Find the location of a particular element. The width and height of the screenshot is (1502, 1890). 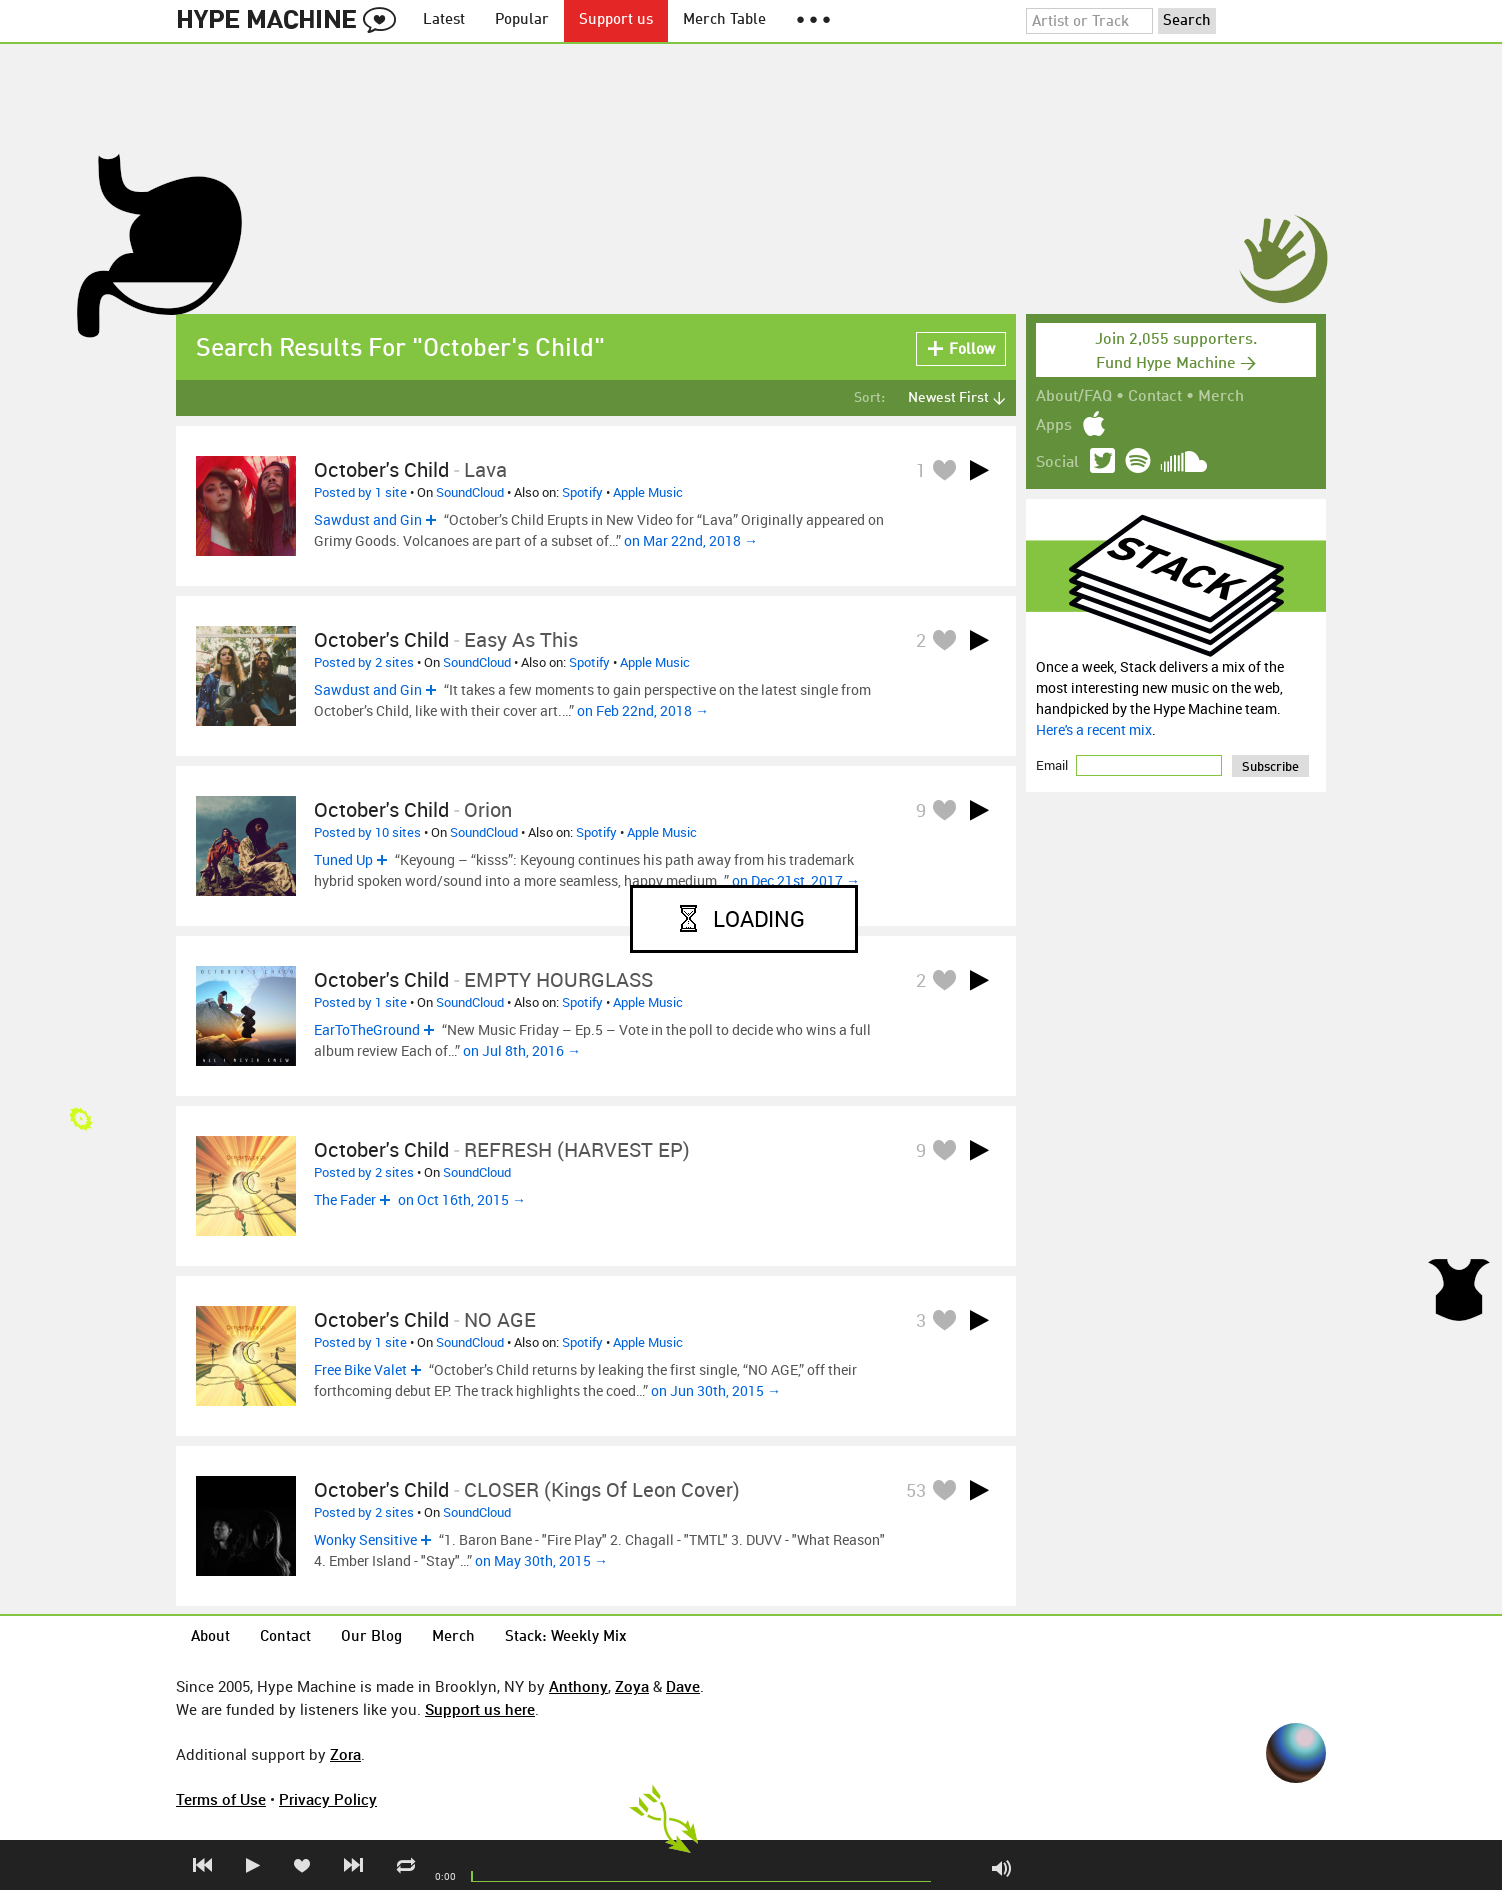

indicates crossing paths or intersecting directions is located at coordinates (663, 1819).